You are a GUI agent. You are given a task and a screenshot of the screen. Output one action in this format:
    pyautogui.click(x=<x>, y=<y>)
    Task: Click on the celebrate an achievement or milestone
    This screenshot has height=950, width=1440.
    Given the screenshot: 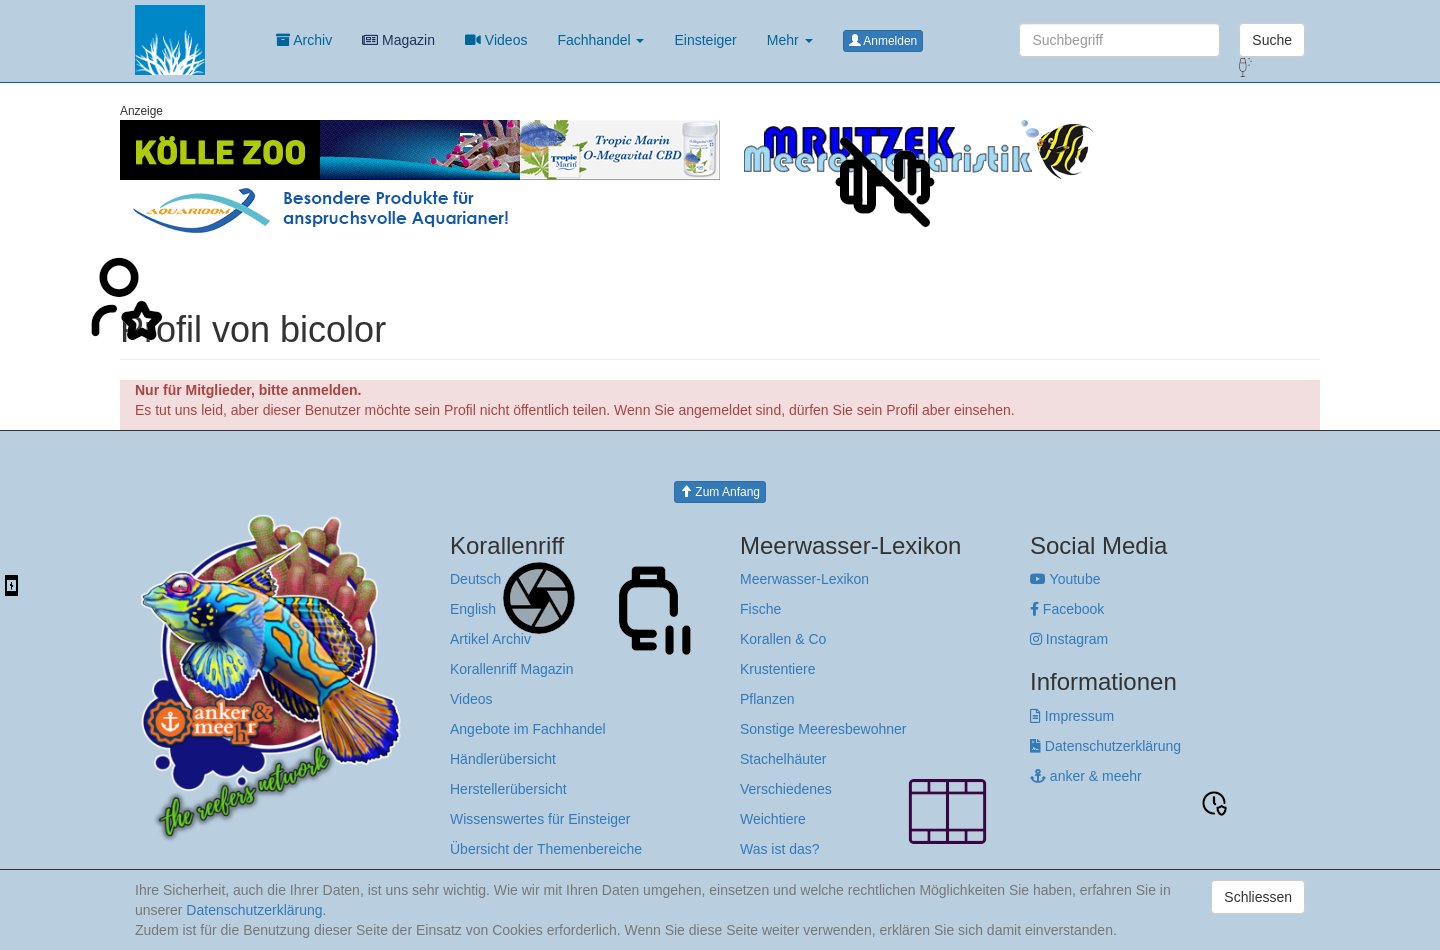 What is the action you would take?
    pyautogui.click(x=1243, y=67)
    